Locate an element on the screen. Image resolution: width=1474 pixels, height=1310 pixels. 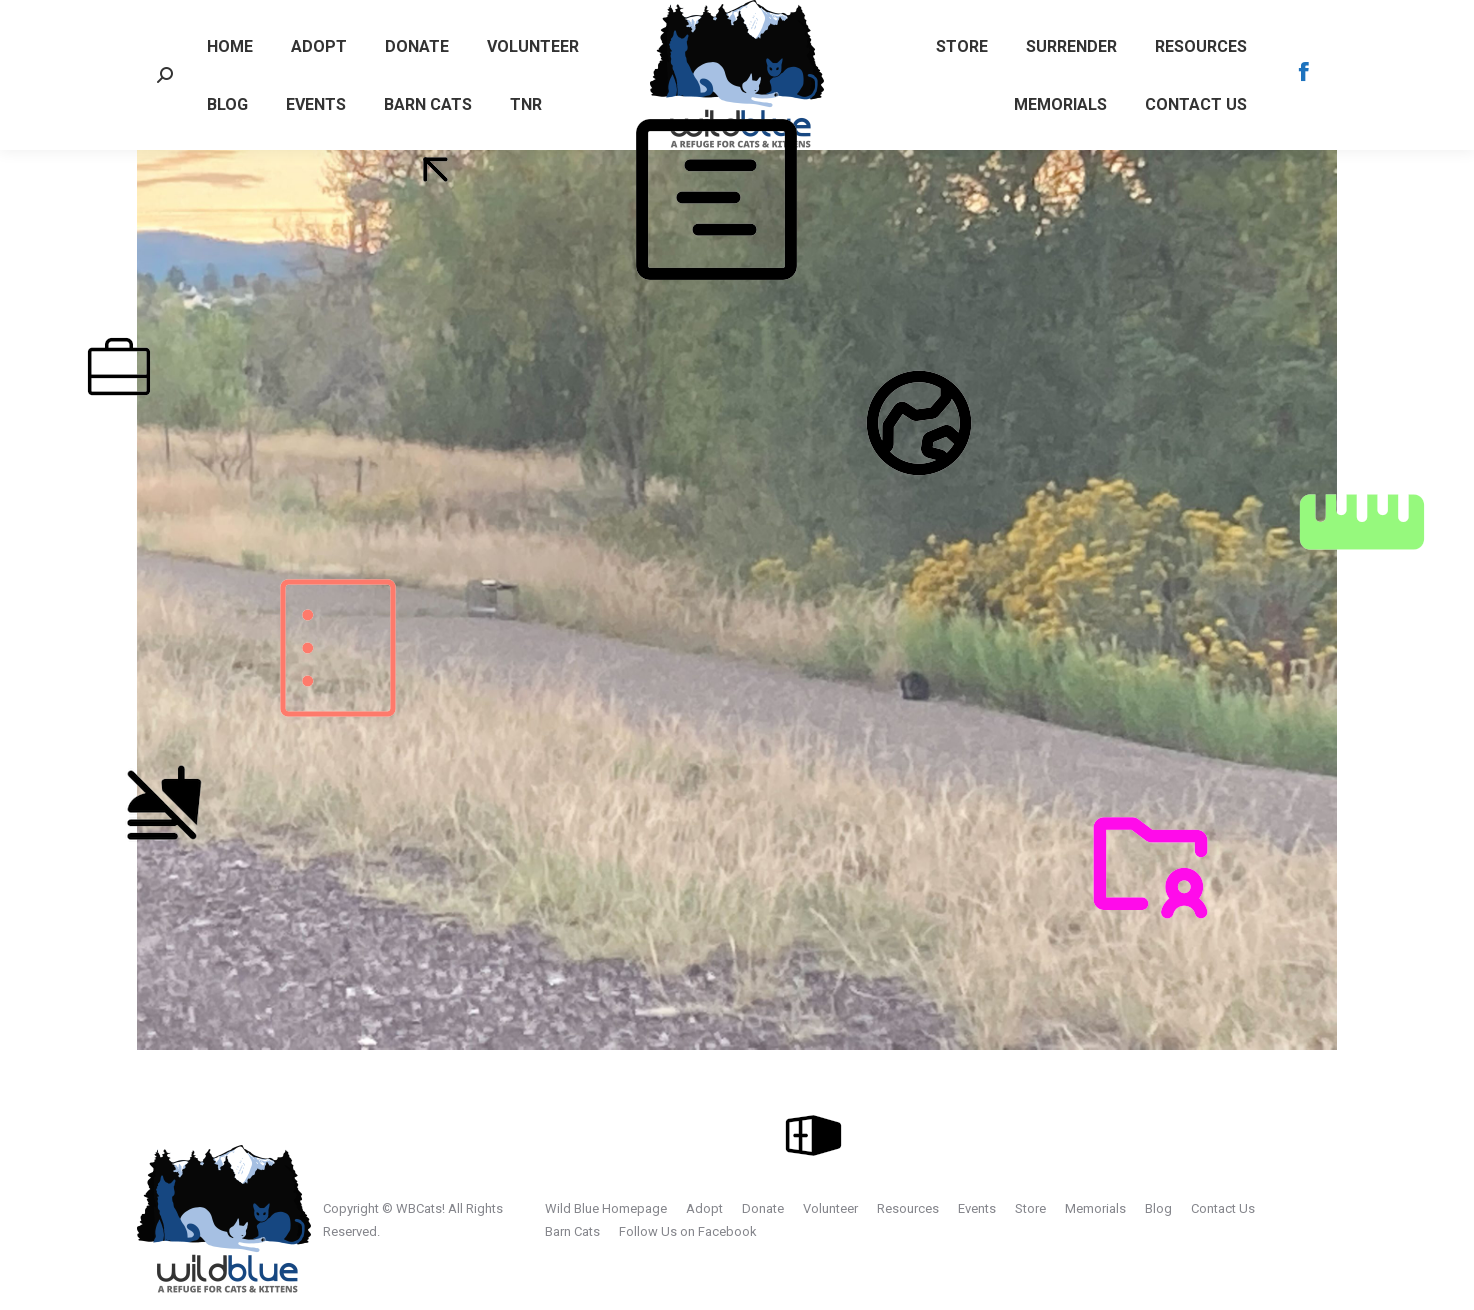
switch to international or global settings is located at coordinates (919, 423).